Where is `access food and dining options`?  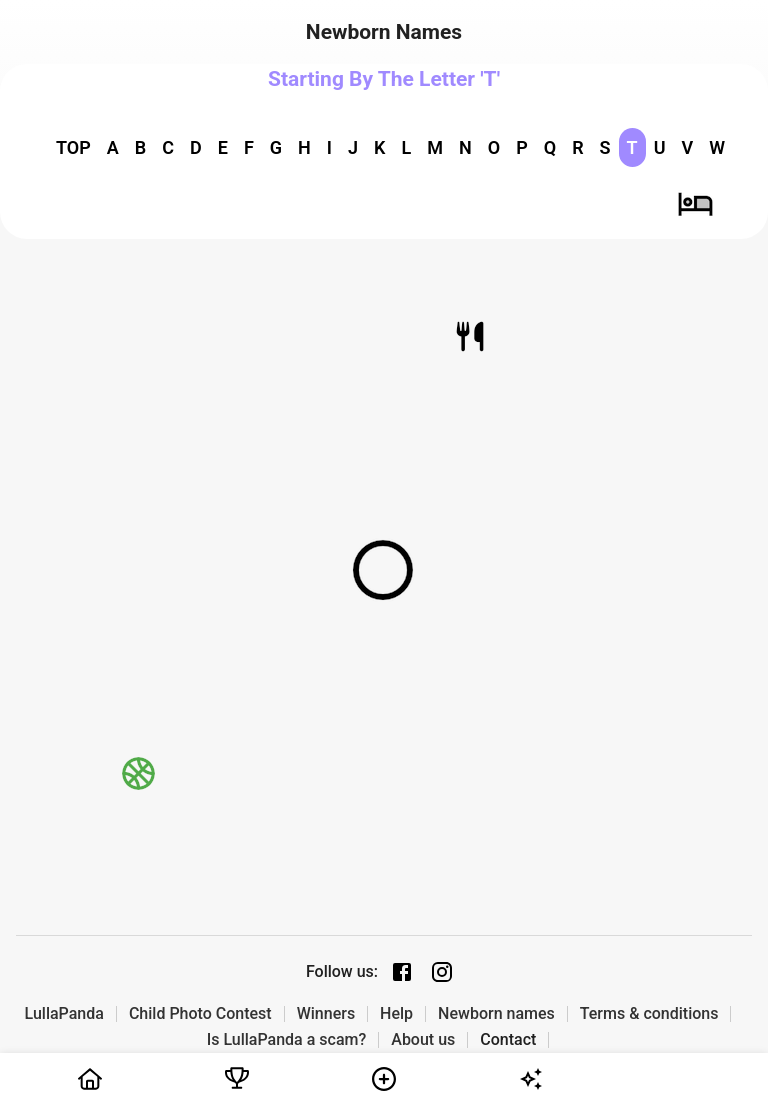
access food and dining options is located at coordinates (470, 336).